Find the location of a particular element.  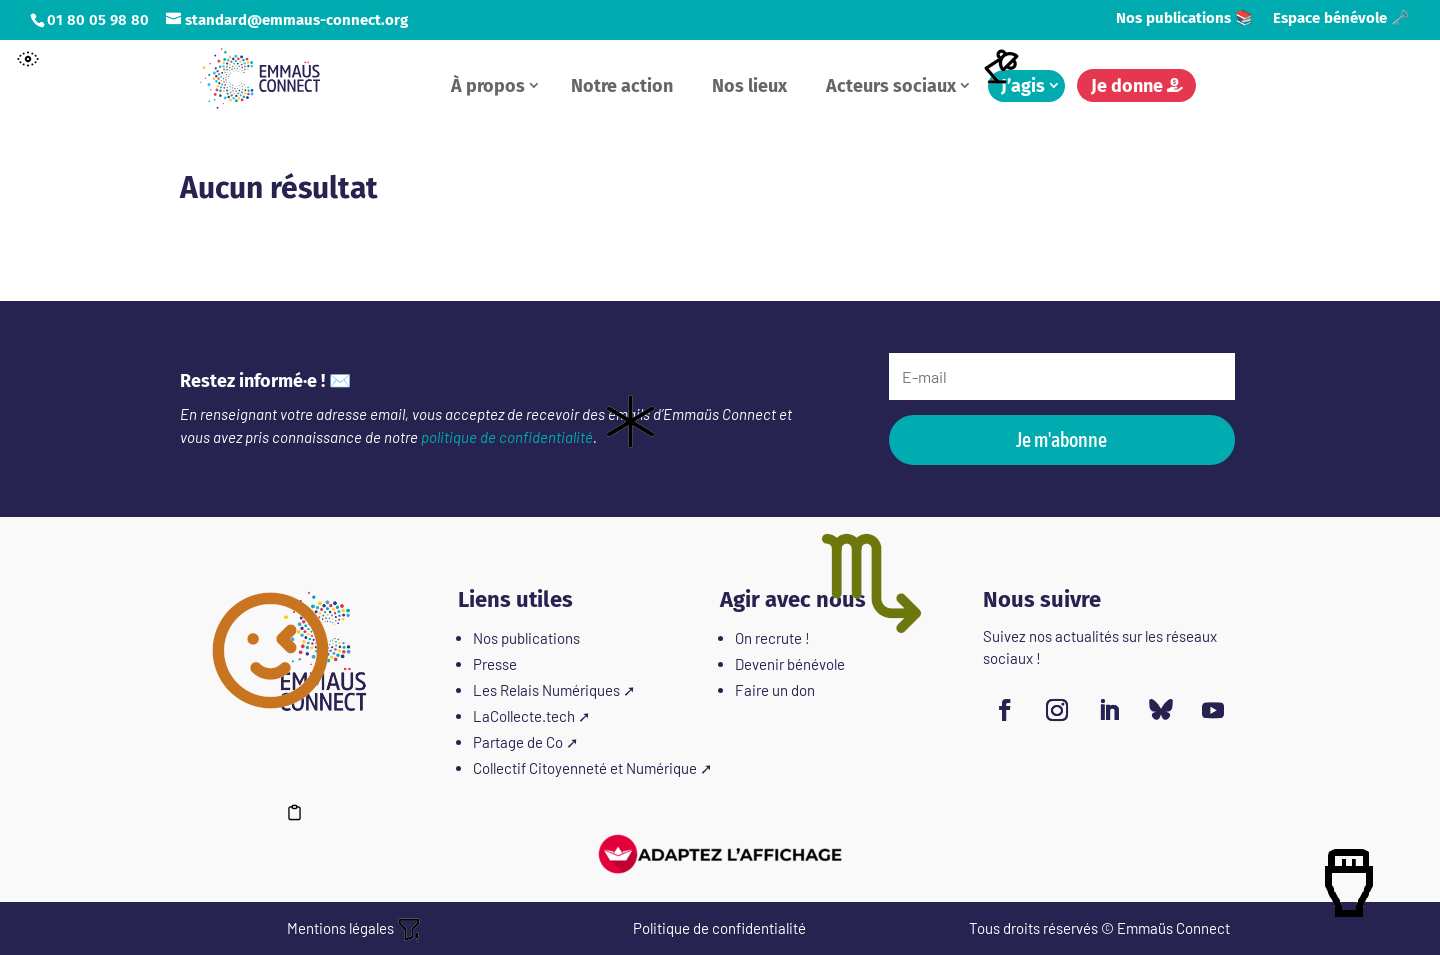

add a playful or winking emoji reaction is located at coordinates (270, 650).